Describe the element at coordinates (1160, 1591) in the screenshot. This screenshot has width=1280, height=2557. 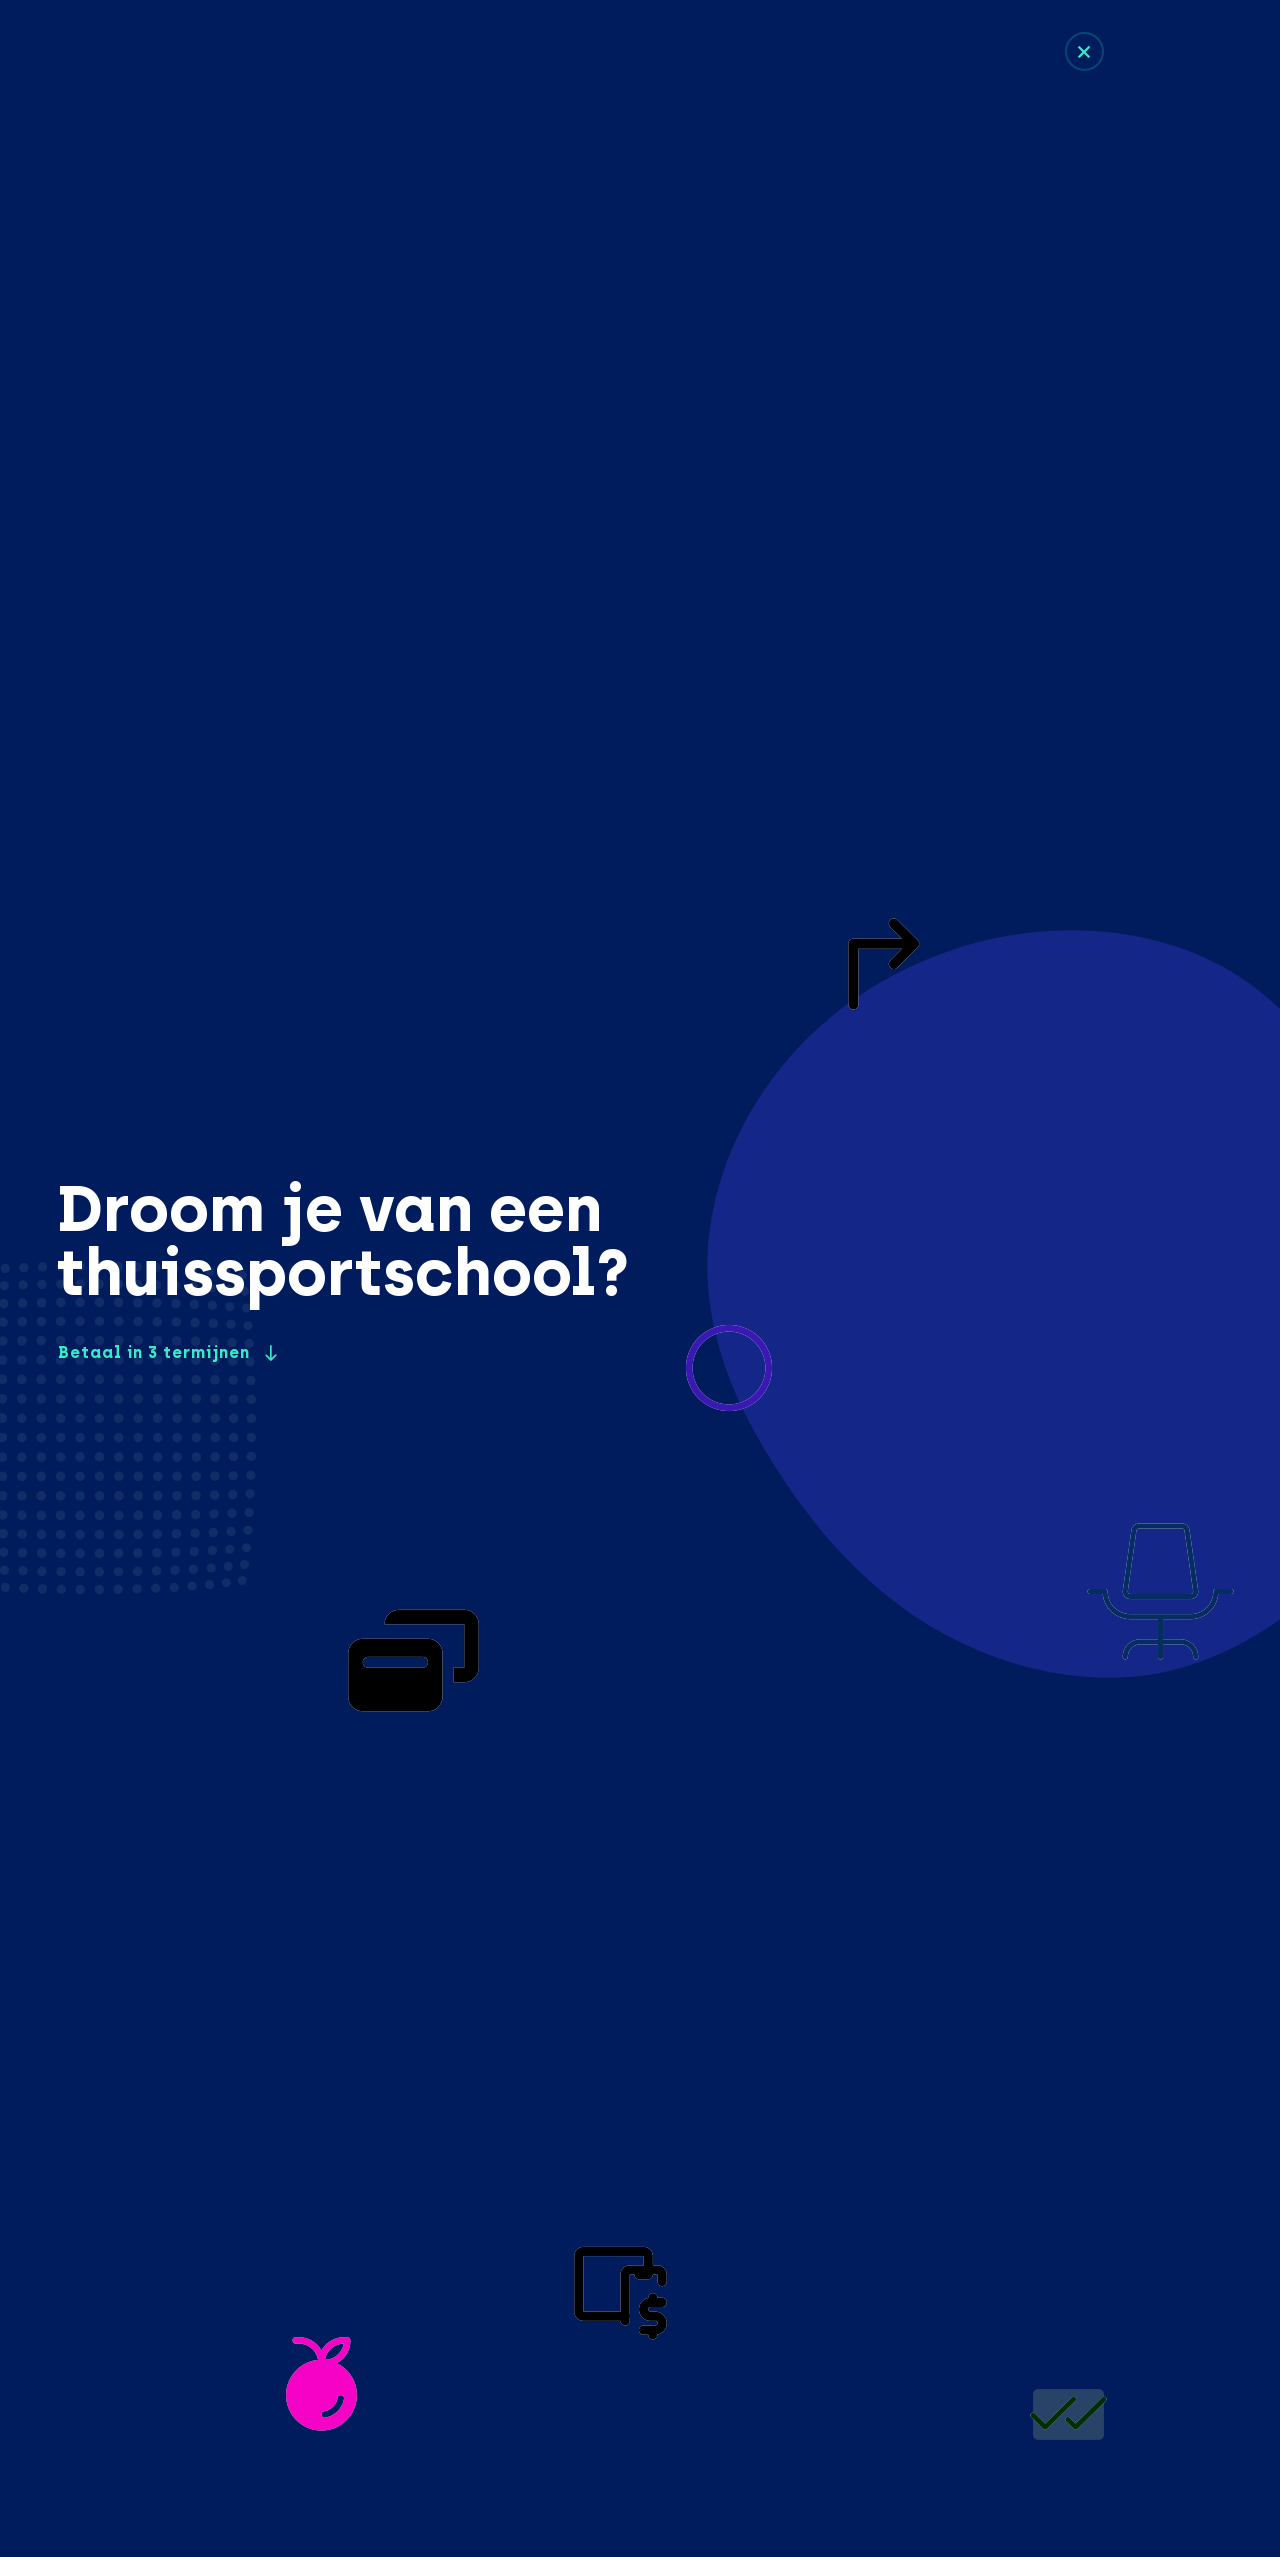
I see `access workspace or office settings` at that location.